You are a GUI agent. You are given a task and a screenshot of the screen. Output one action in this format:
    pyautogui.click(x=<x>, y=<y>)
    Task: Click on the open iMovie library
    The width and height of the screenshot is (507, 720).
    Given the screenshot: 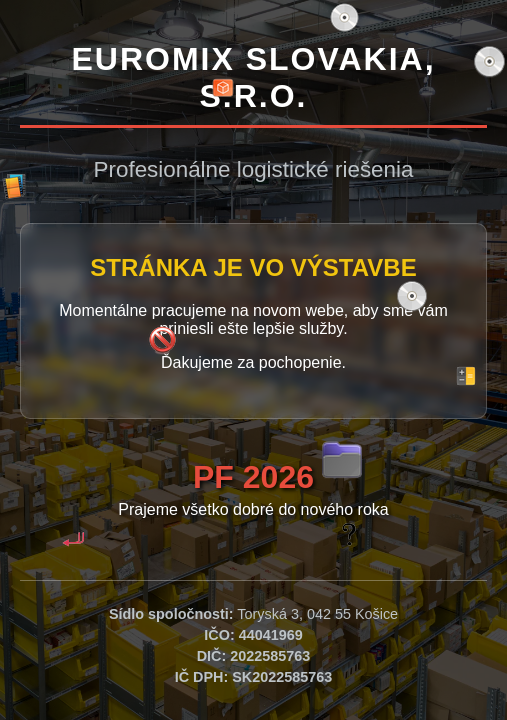 What is the action you would take?
    pyautogui.click(x=14, y=187)
    